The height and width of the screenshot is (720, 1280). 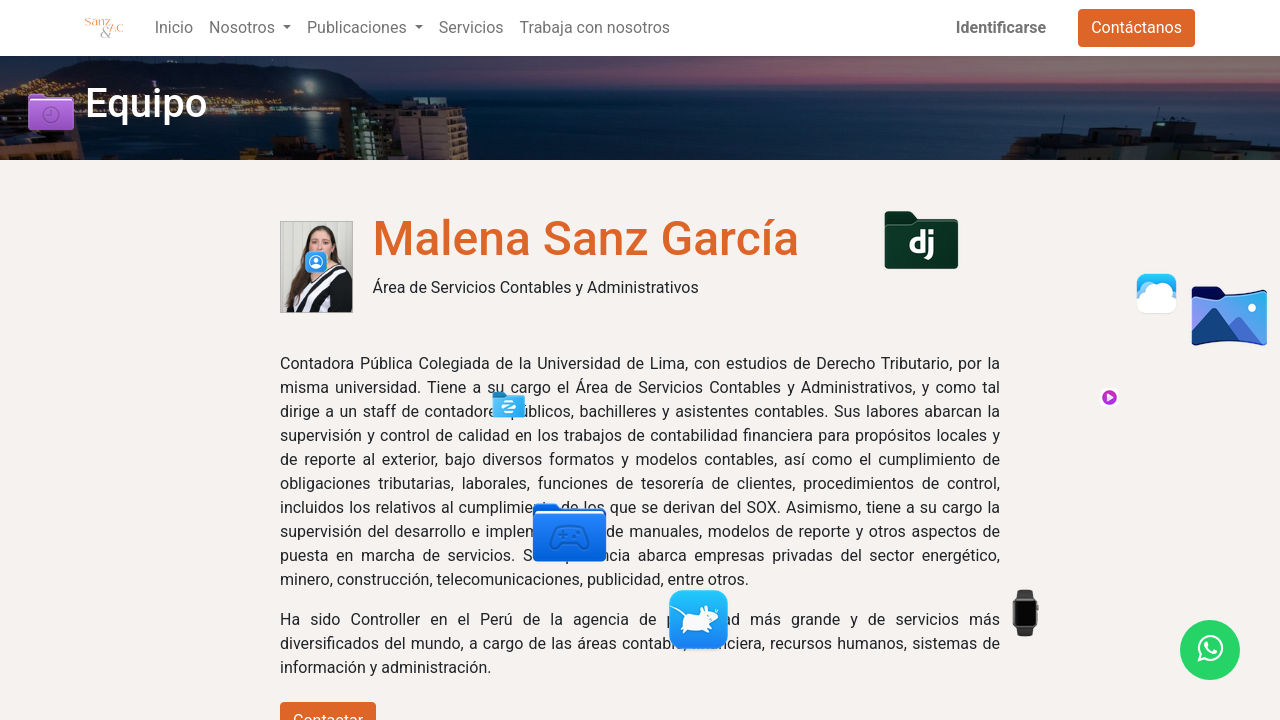 I want to click on open zorin os system folder, so click(x=508, y=405).